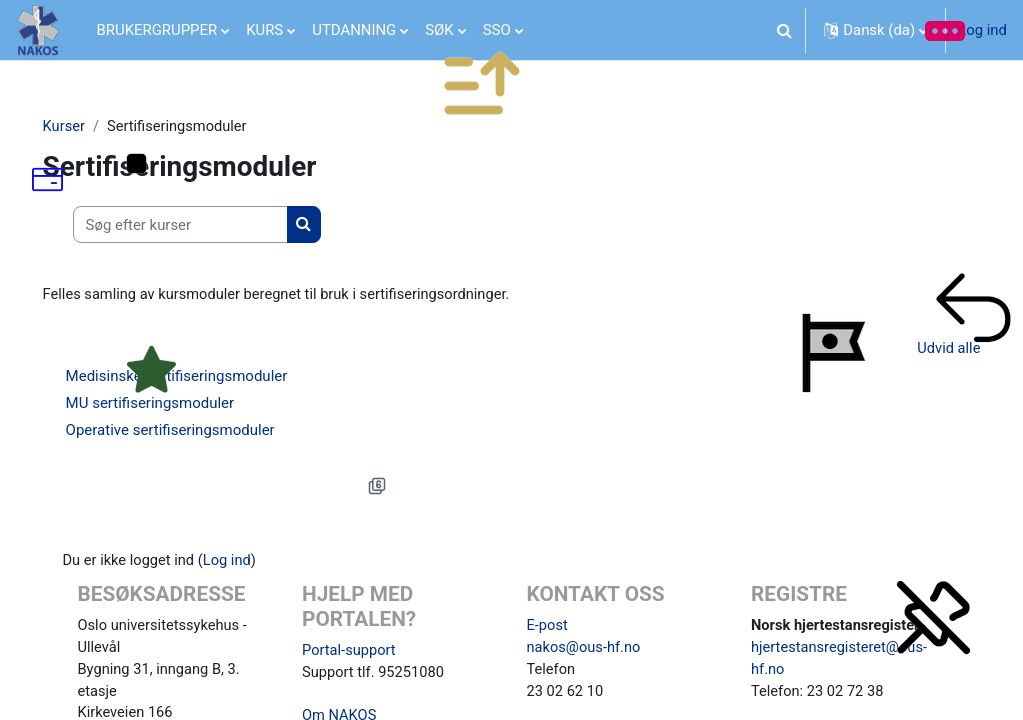  What do you see at coordinates (136, 163) in the screenshot?
I see `stop media playback` at bounding box center [136, 163].